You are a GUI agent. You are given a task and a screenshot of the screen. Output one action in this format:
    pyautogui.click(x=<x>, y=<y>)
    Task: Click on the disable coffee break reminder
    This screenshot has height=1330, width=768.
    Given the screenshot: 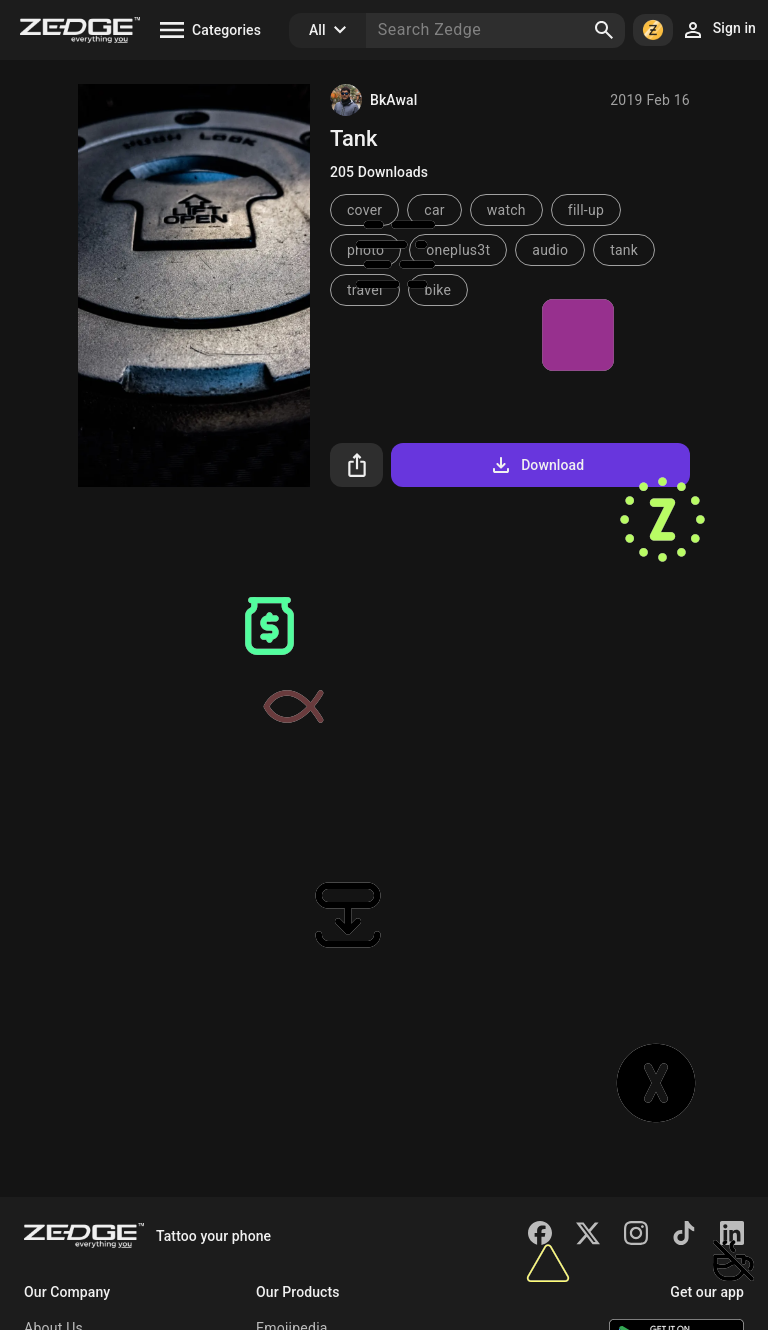 What is the action you would take?
    pyautogui.click(x=733, y=1260)
    